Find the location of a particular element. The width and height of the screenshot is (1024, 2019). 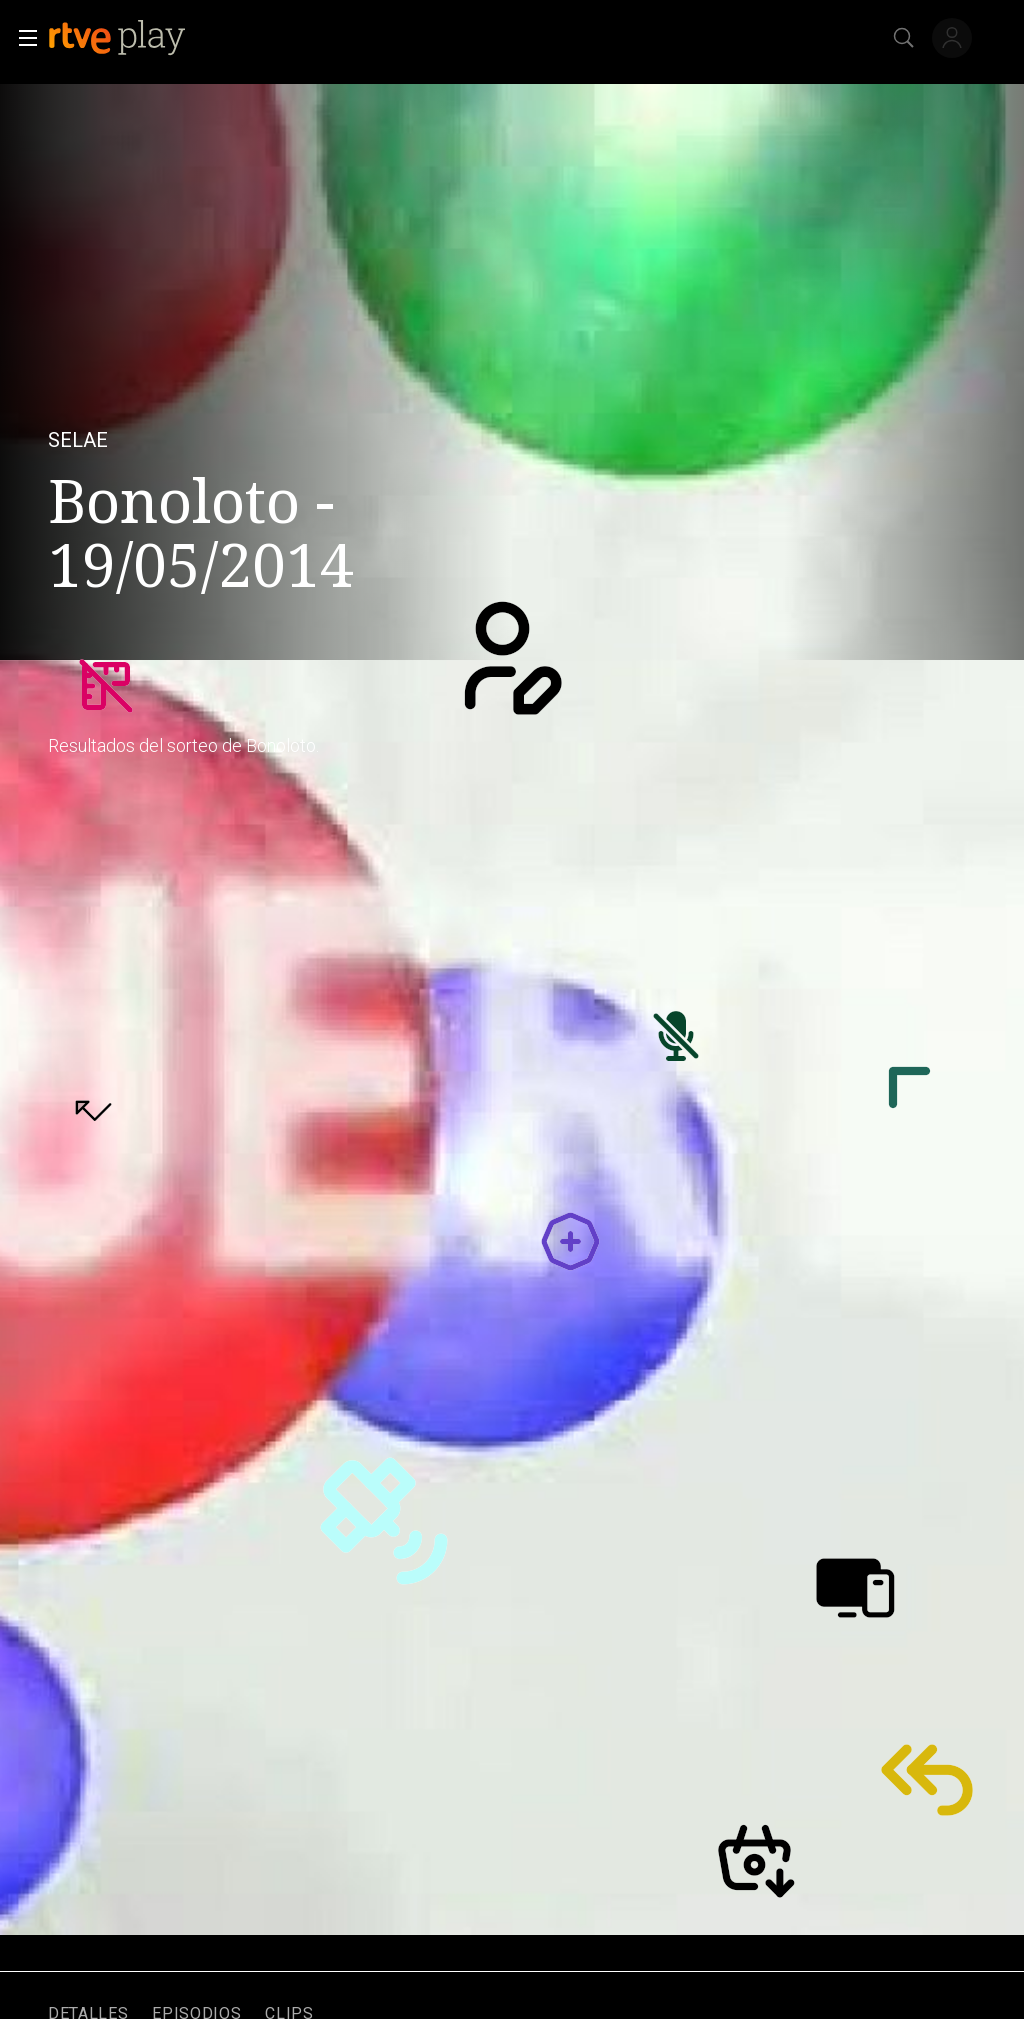

edit your profile information is located at coordinates (502, 655).